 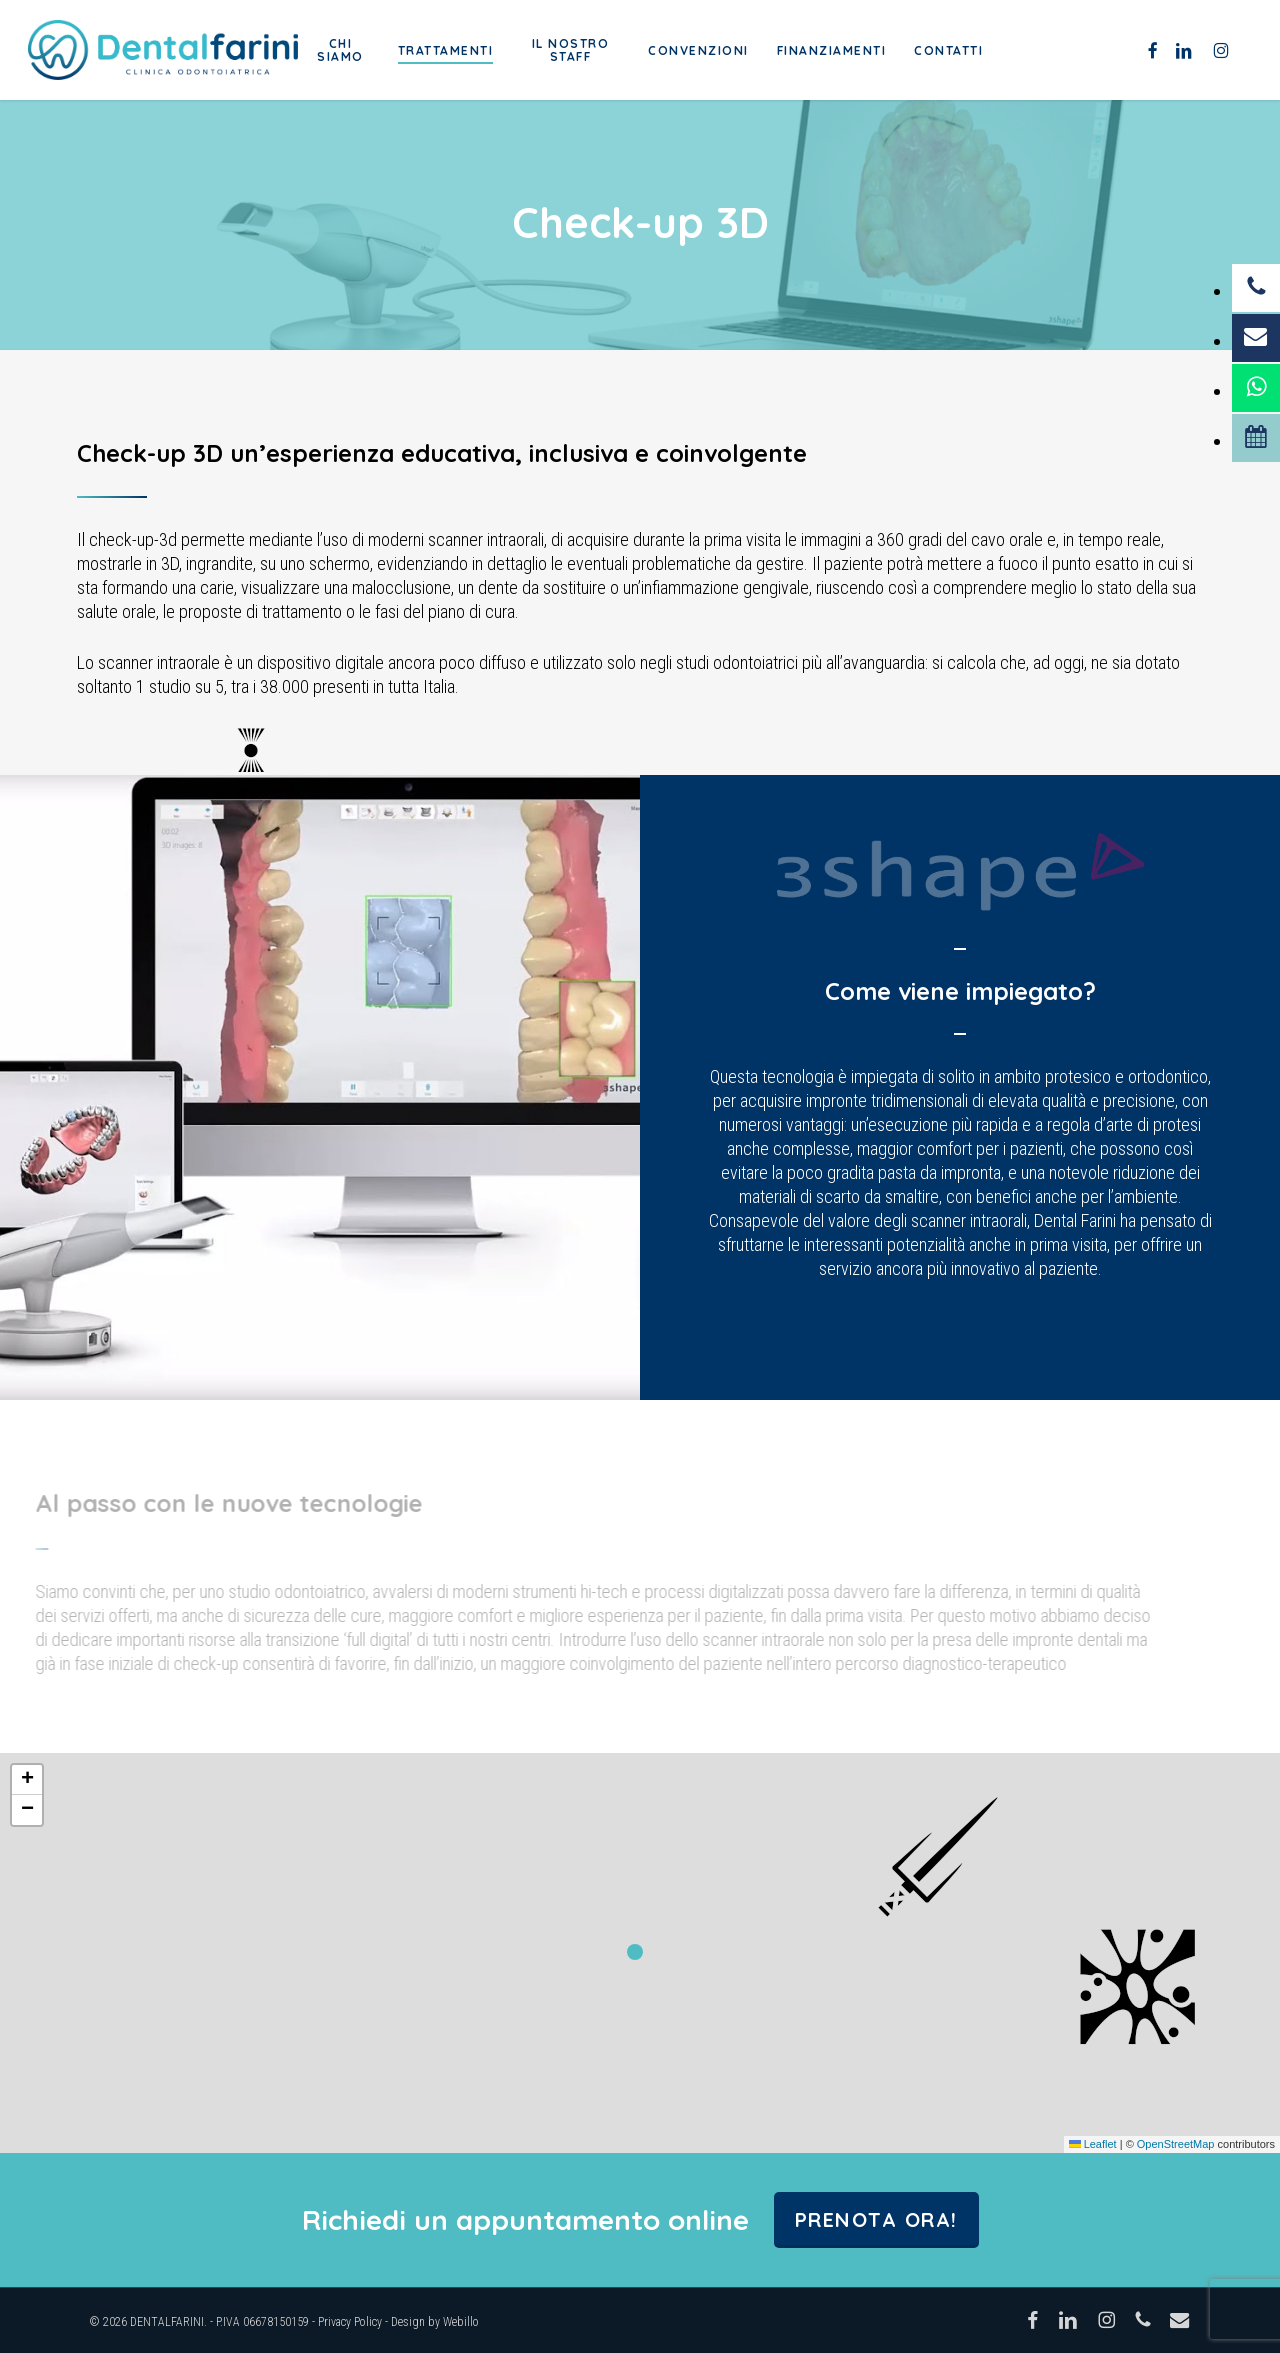 I want to click on indicates a burst of energy or power-up activation, so click(x=250, y=750).